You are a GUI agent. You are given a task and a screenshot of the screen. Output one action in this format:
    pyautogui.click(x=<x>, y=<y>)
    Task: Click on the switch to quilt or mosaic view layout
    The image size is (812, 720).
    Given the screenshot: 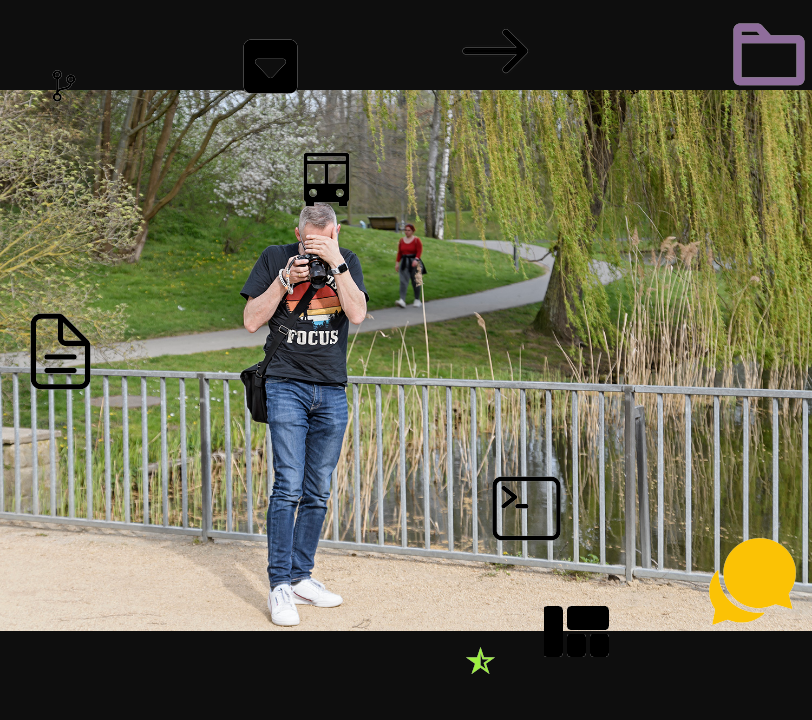 What is the action you would take?
    pyautogui.click(x=574, y=633)
    